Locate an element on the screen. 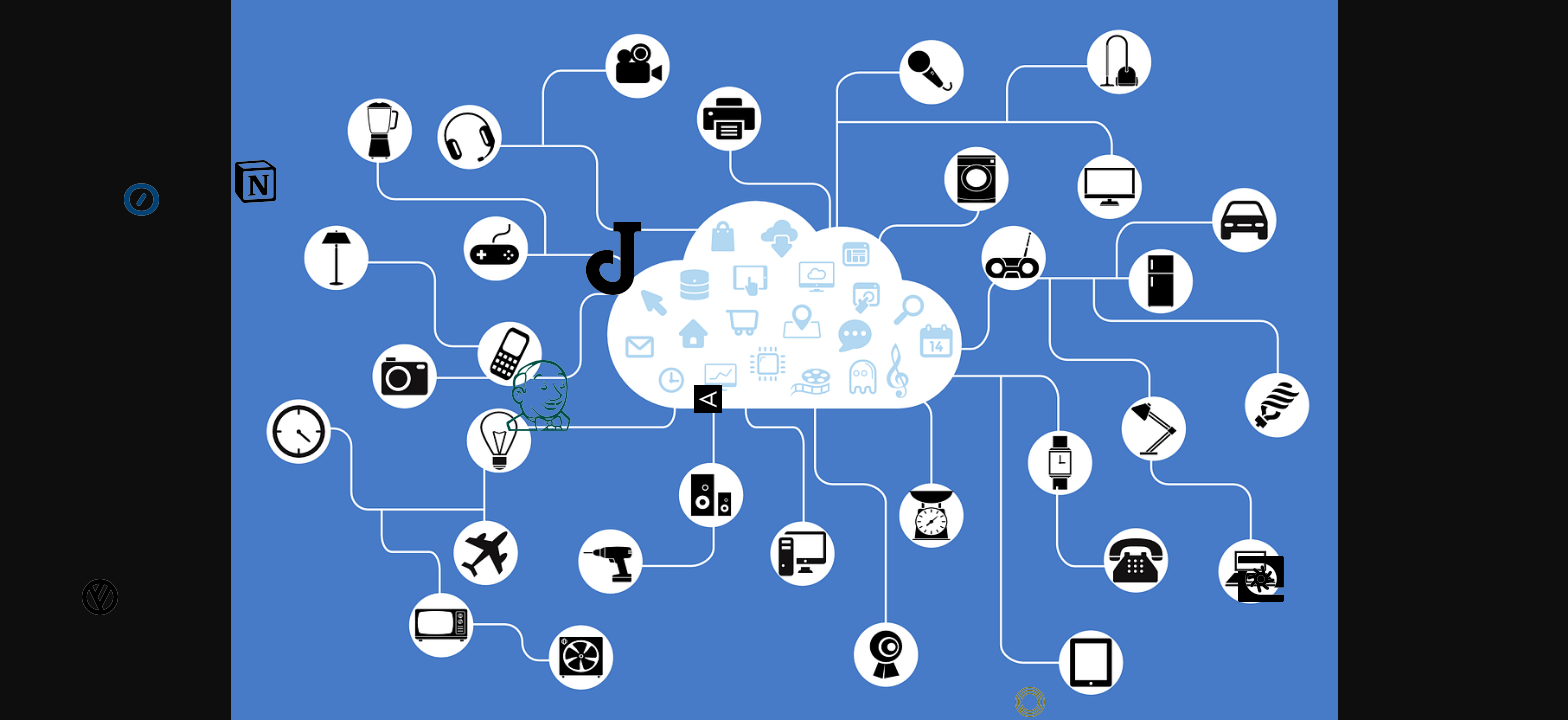 Image resolution: width=1568 pixels, height=720 pixels. open Joplin note-taking app is located at coordinates (613, 258).